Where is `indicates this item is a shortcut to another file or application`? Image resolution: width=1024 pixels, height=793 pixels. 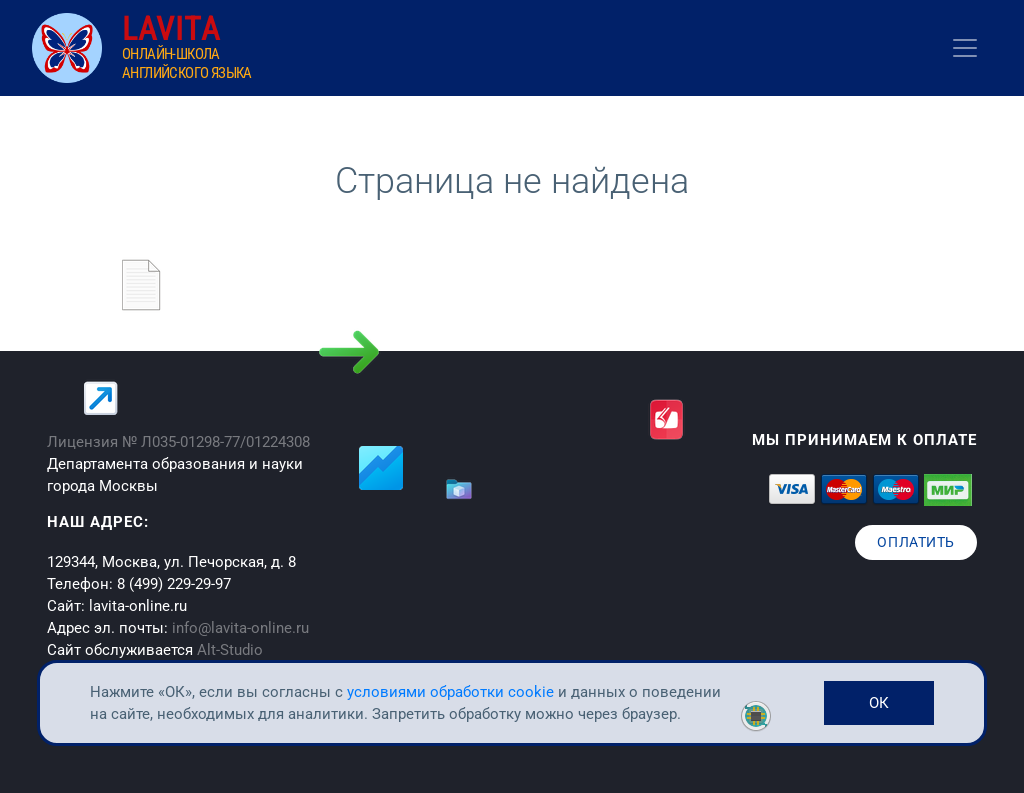
indicates this item is a shortcut to another file or application is located at coordinates (126, 372).